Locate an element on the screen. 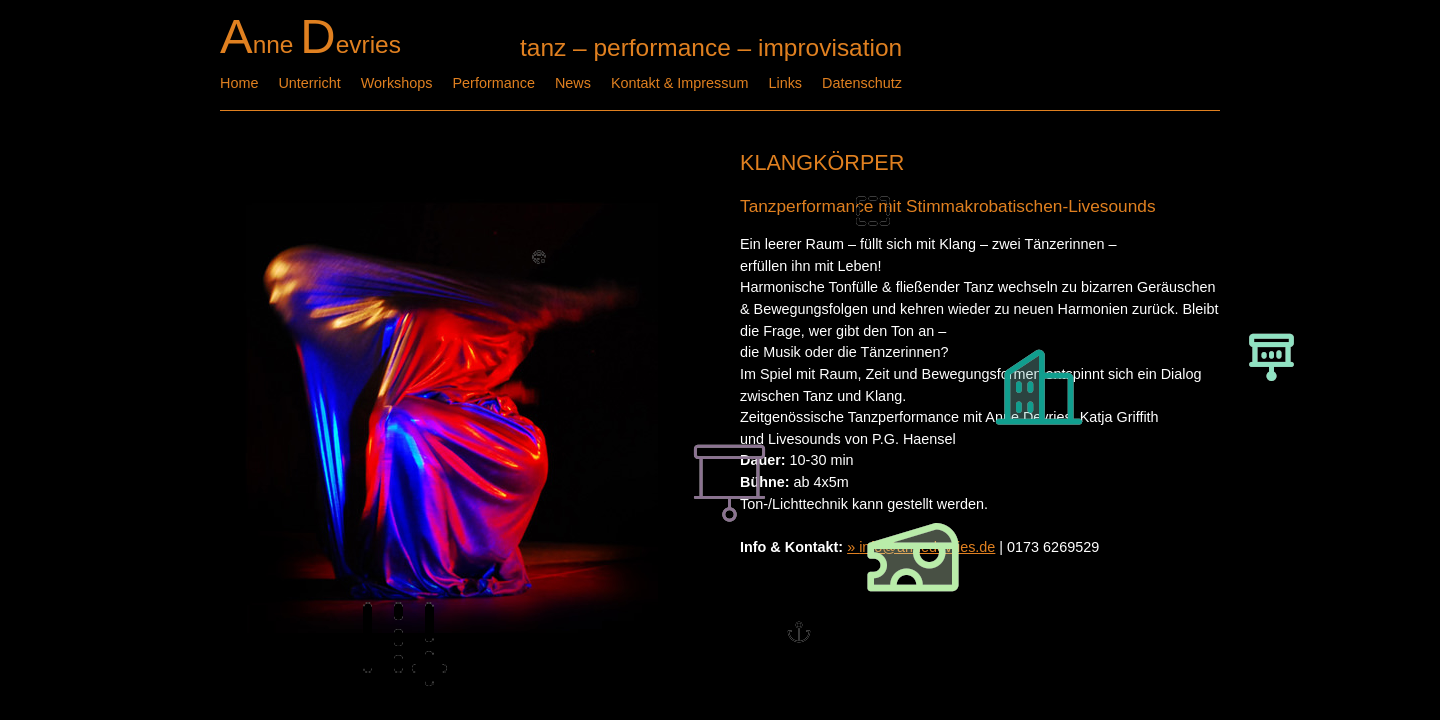 Image resolution: width=1440 pixels, height=720 pixels. anchor link or element to a fixed position is located at coordinates (799, 632).